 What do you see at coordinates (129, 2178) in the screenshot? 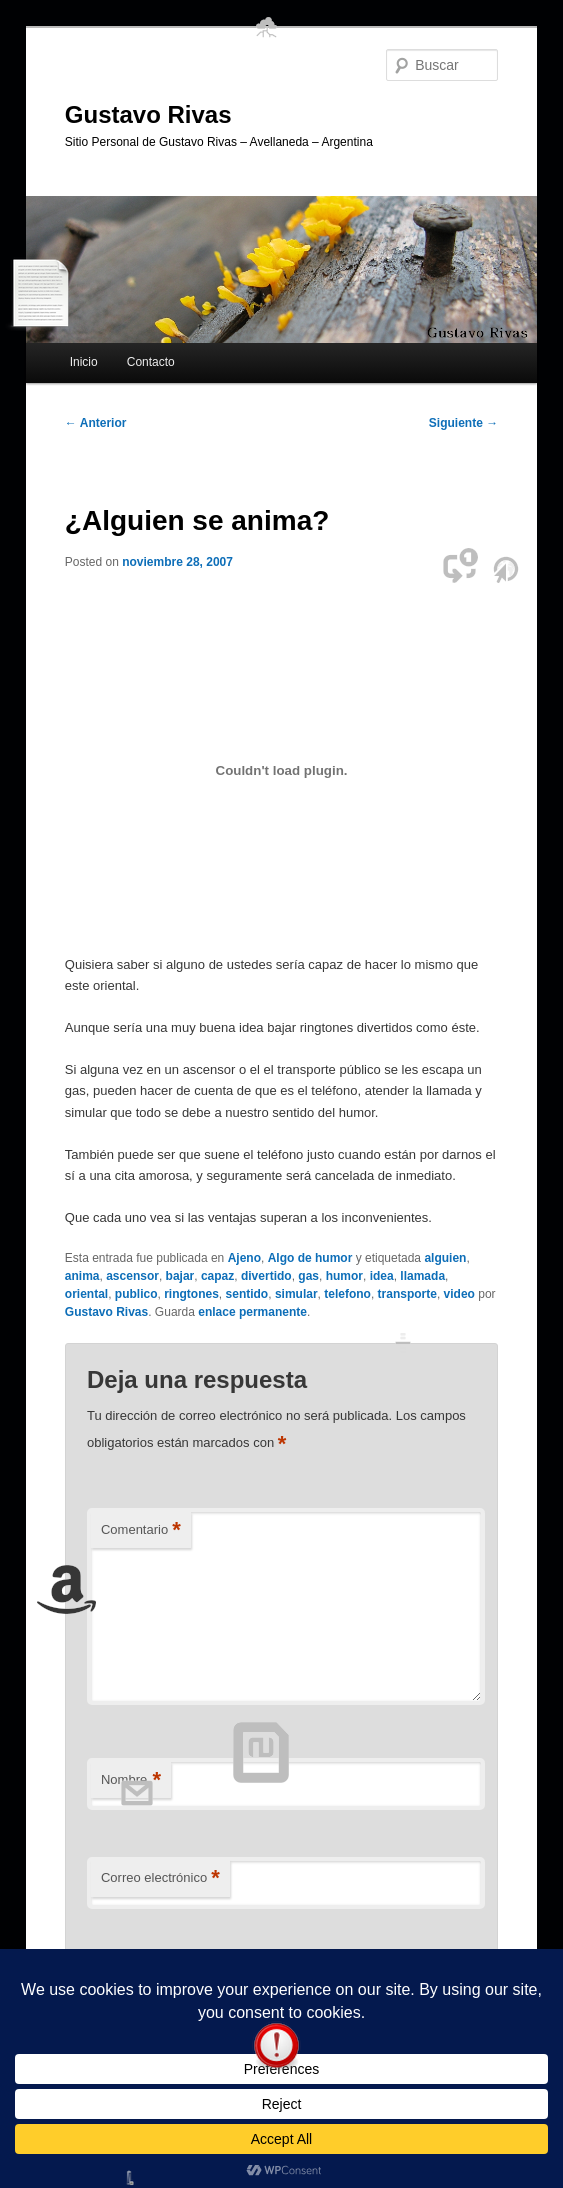
I see `indicates battery not detected or missing` at bounding box center [129, 2178].